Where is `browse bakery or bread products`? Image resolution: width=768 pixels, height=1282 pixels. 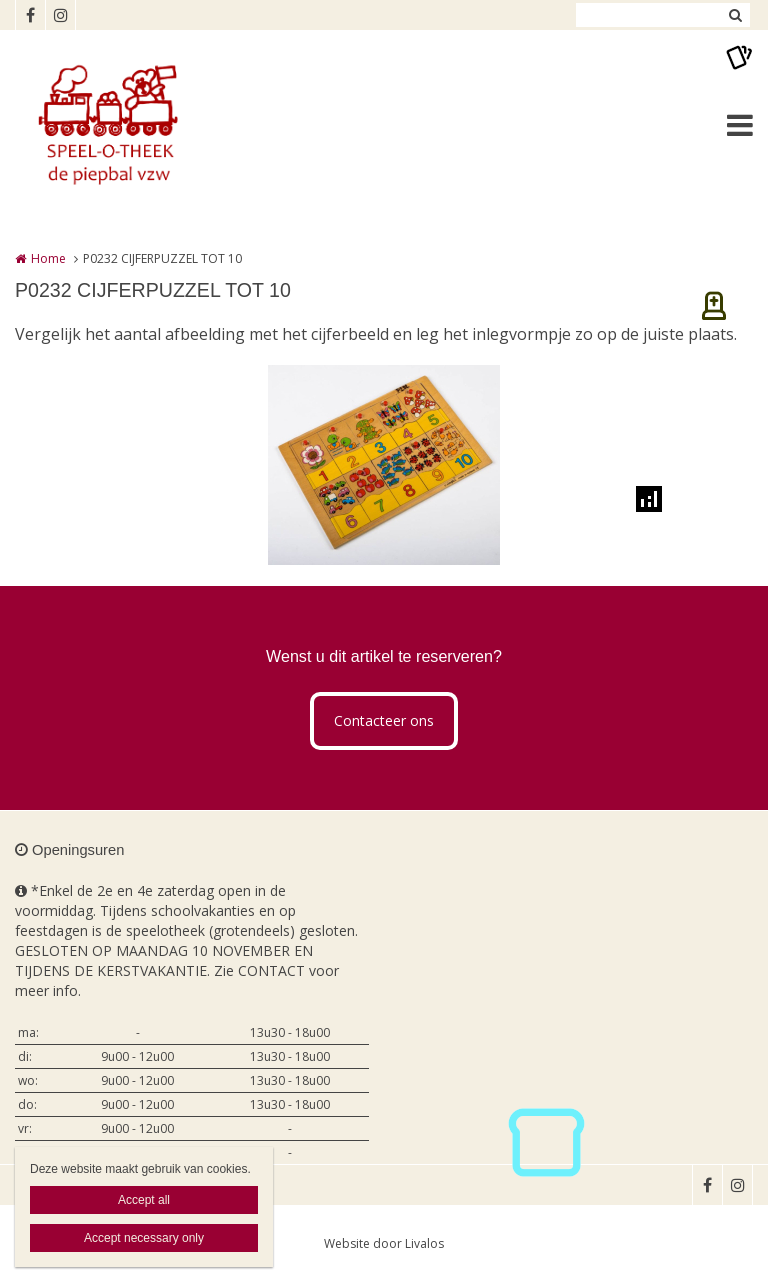
browse bakery or bread products is located at coordinates (546, 1142).